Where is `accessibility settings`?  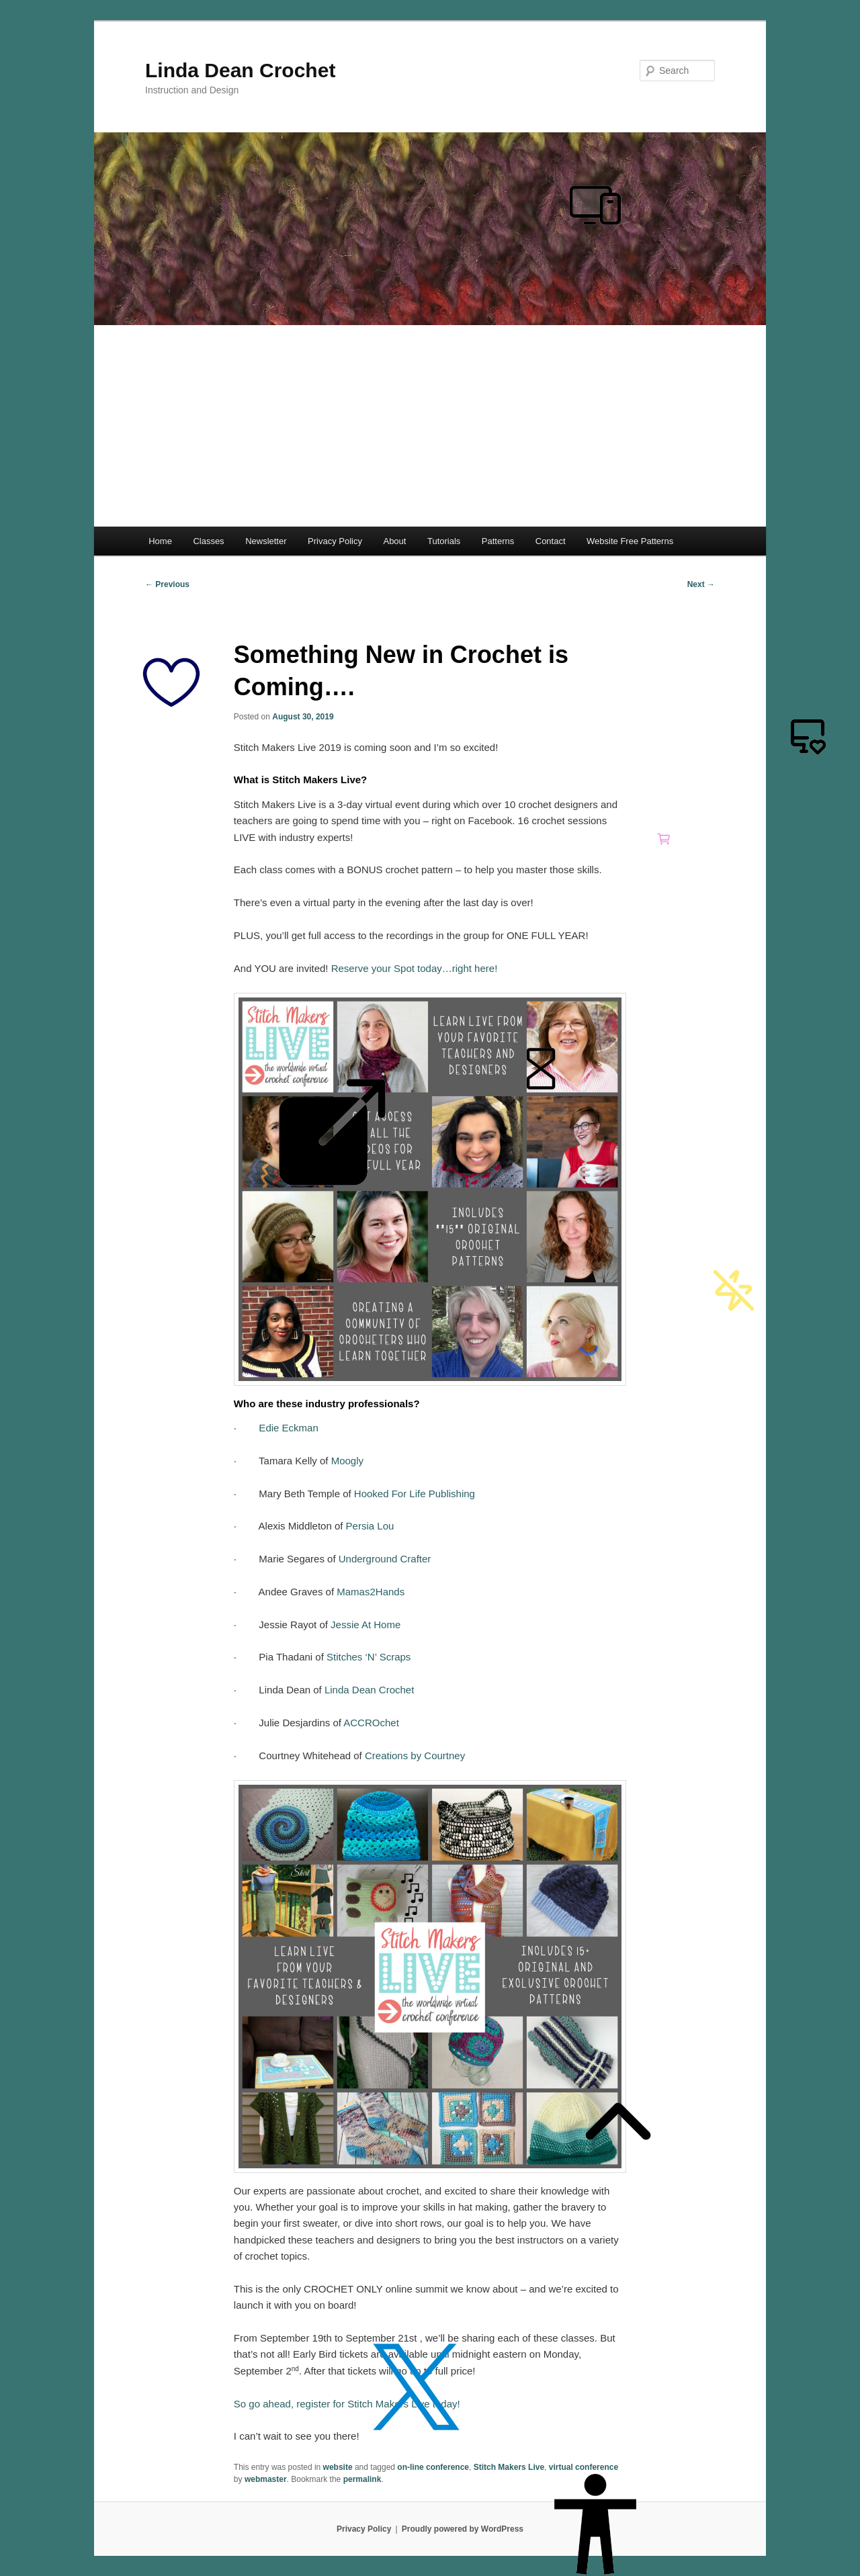
accessibility settings is located at coordinates (595, 2524).